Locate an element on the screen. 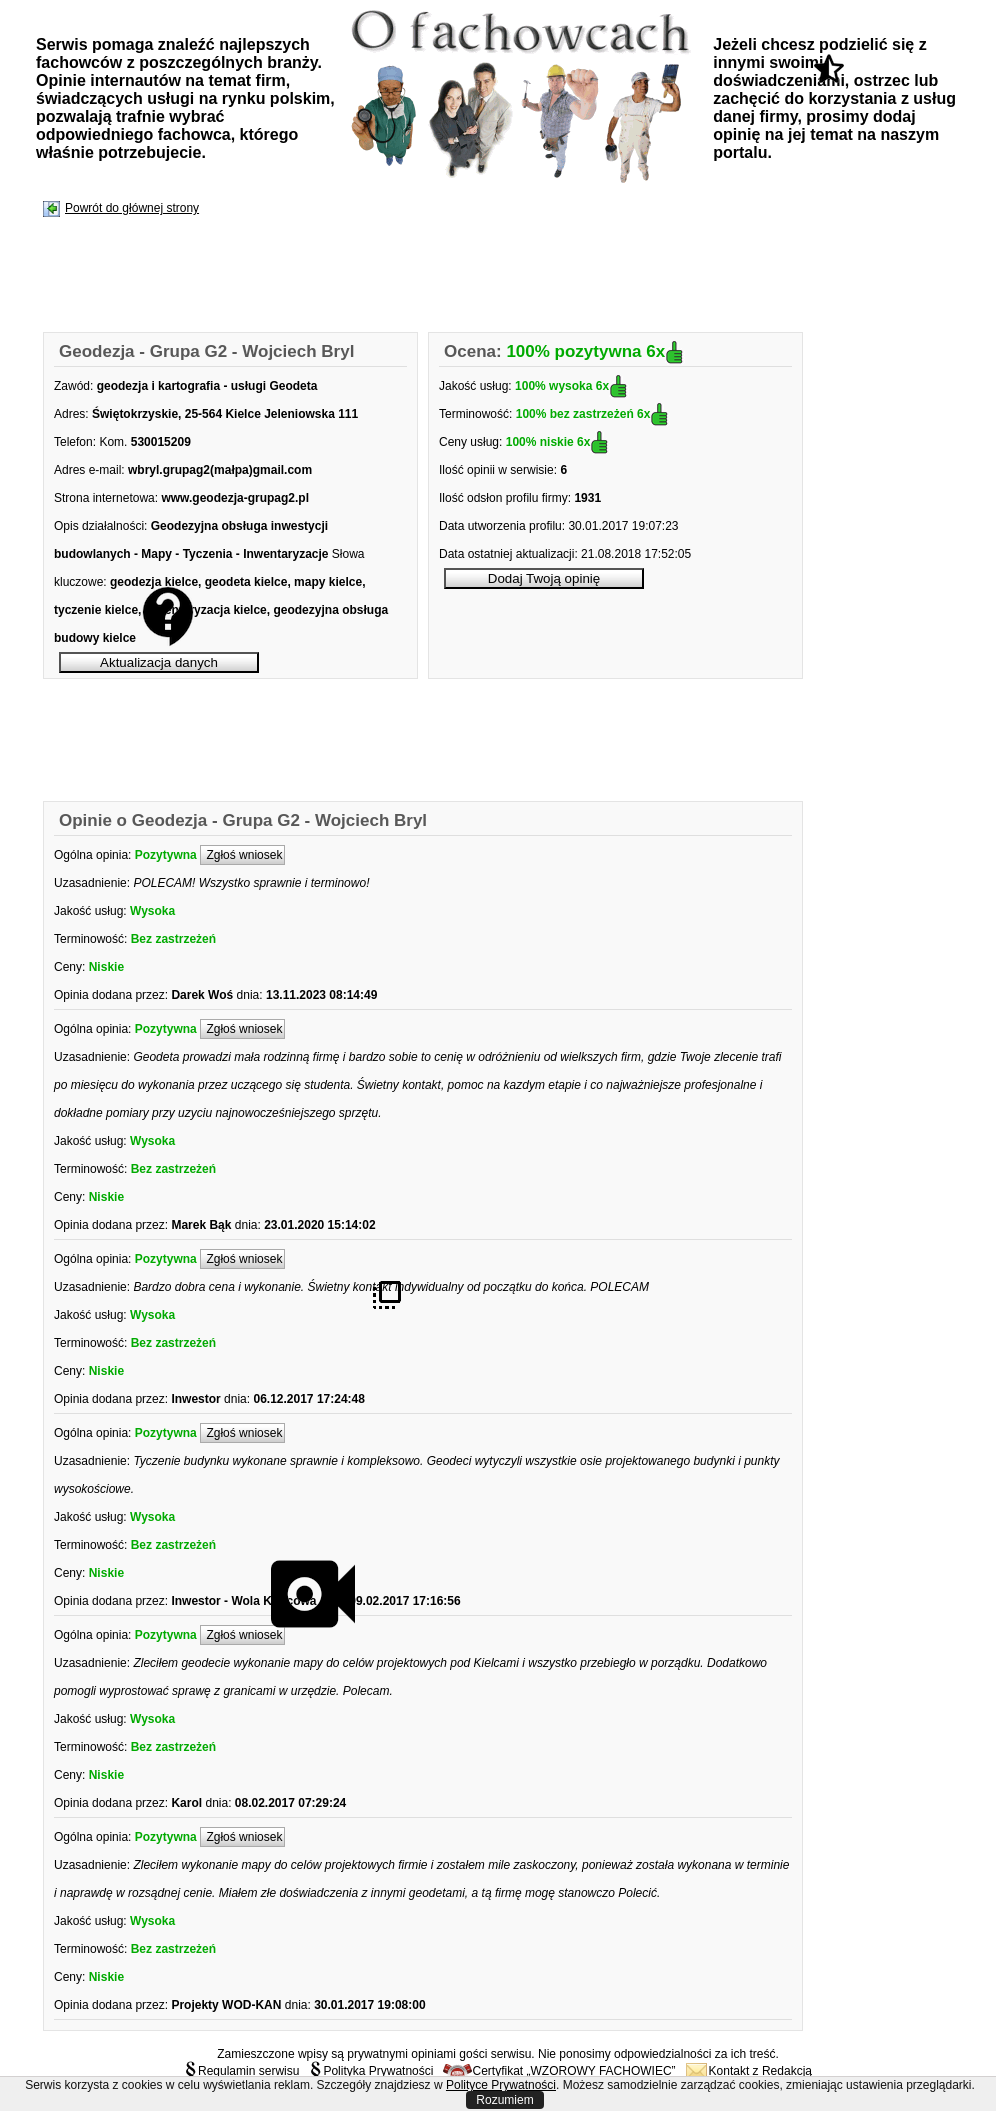 Image resolution: width=996 pixels, height=2111 pixels. contact customer support is located at coordinates (169, 616).